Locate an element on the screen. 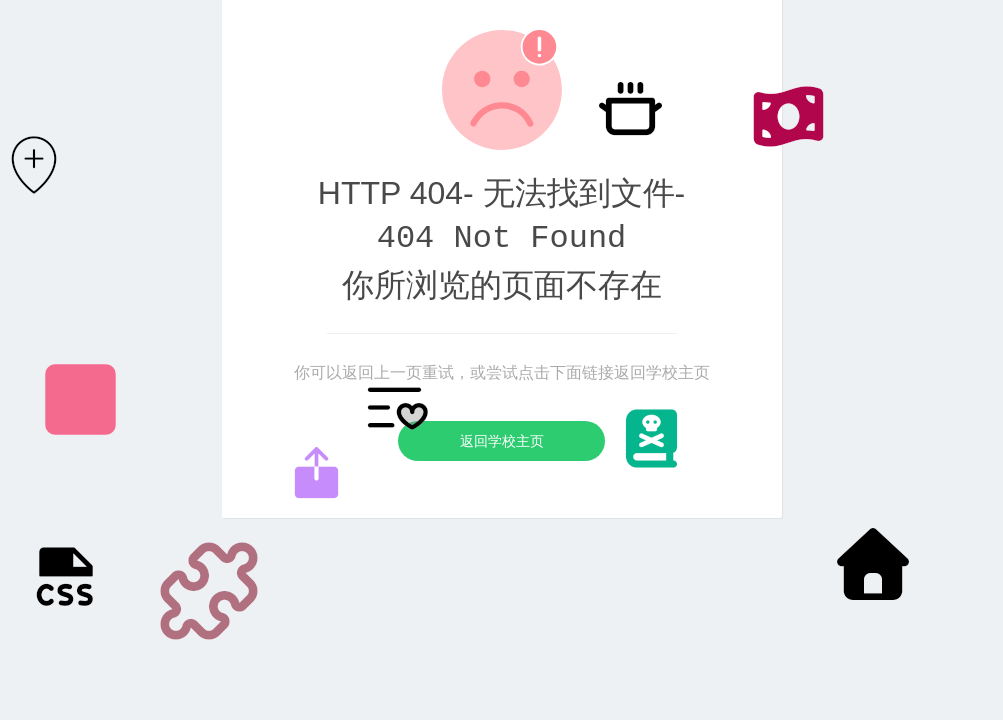 The height and width of the screenshot is (720, 1003). navigate to home screen is located at coordinates (873, 564).